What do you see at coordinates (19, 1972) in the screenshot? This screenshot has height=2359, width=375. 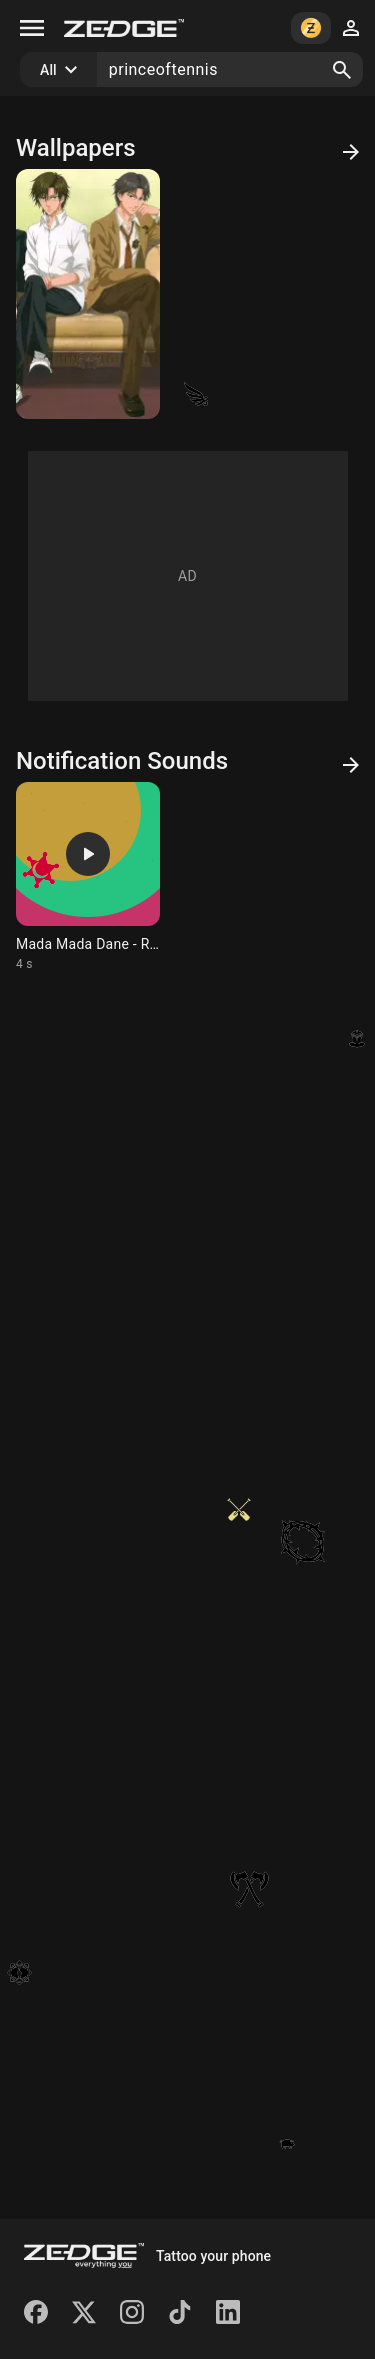 I see `activate surveillance or watch mode` at bounding box center [19, 1972].